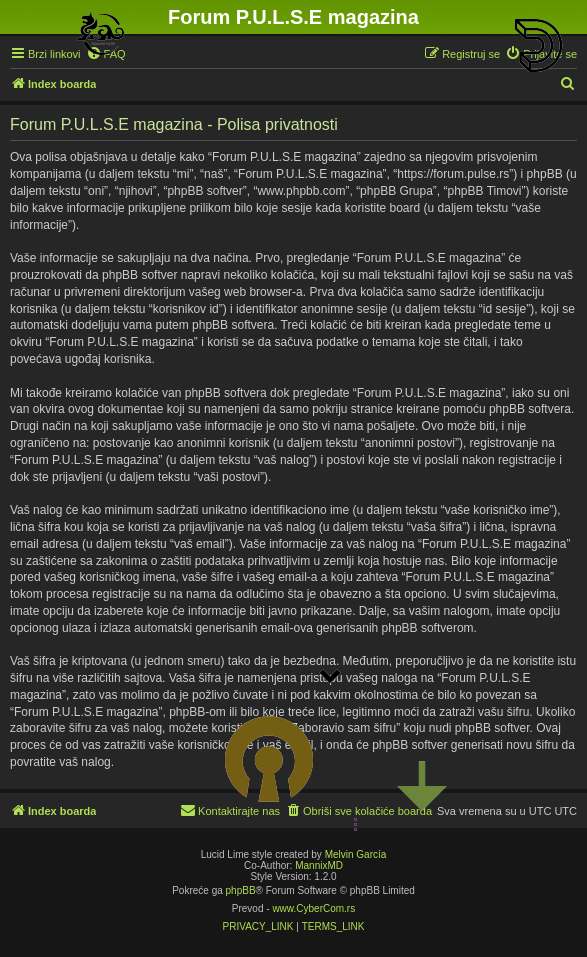 Image resolution: width=587 pixels, height=957 pixels. What do you see at coordinates (538, 45) in the screenshot?
I see `open the Dailymotion app` at bounding box center [538, 45].